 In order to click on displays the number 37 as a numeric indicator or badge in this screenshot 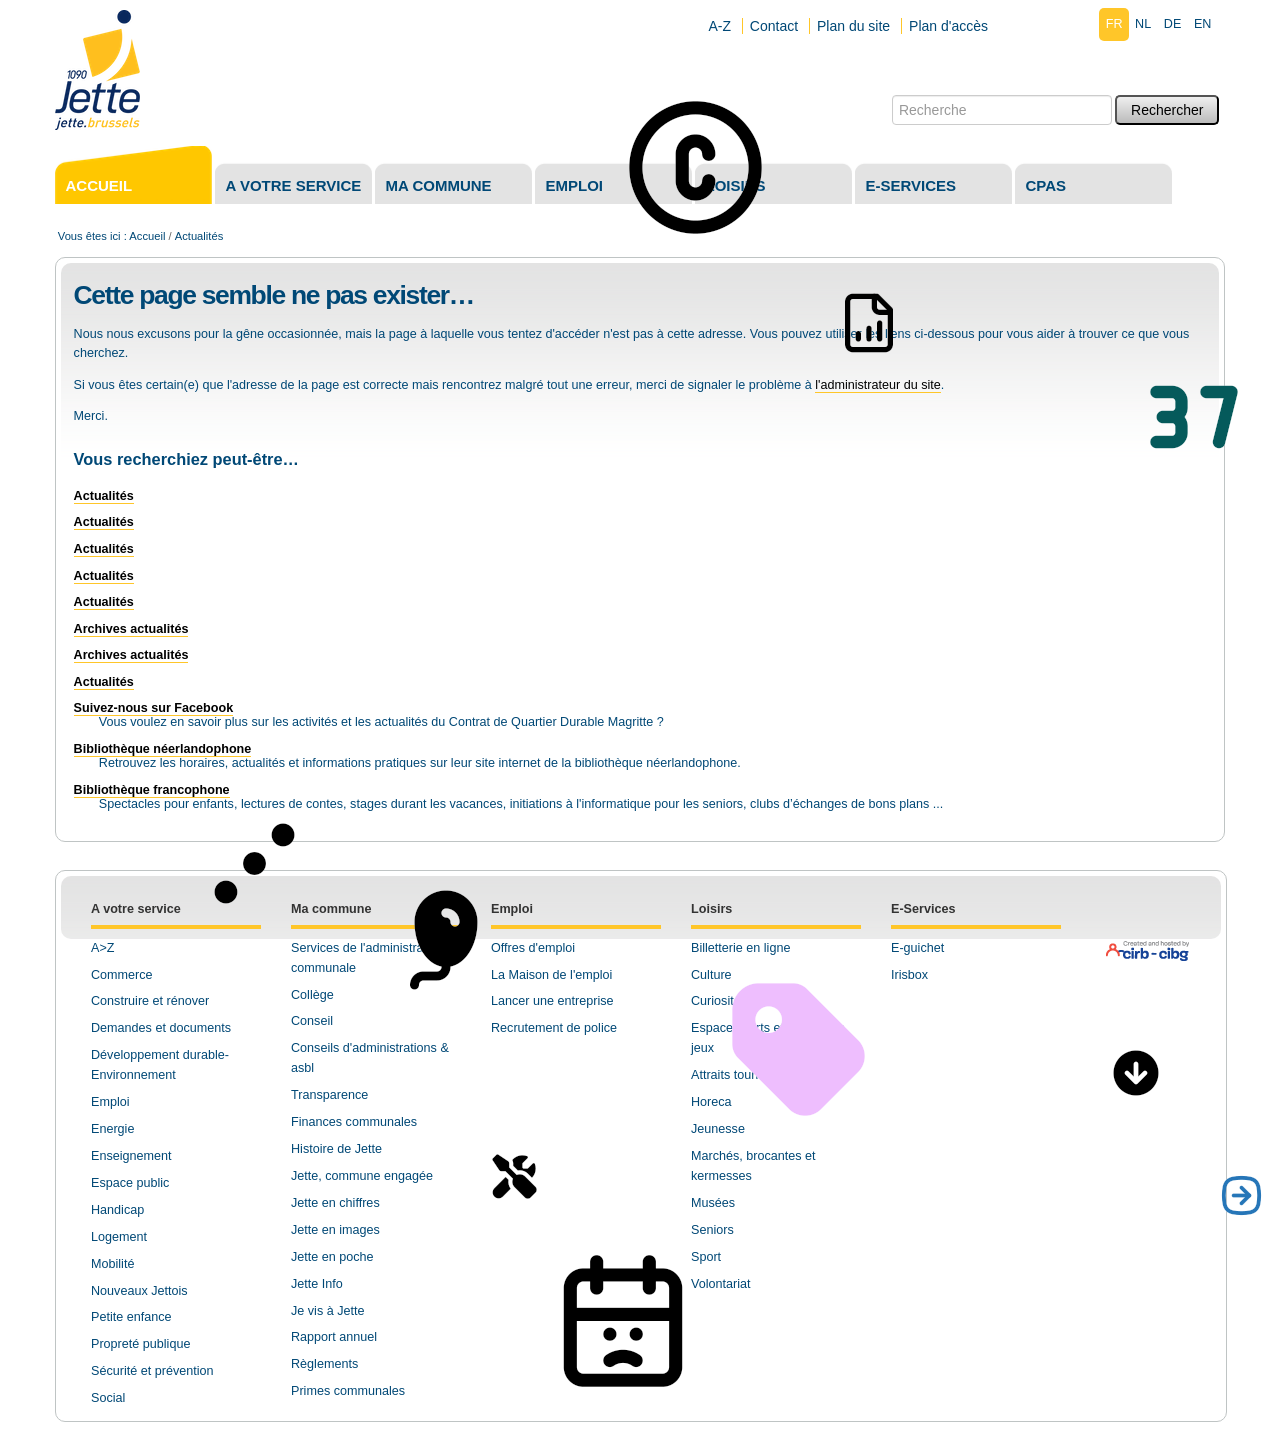, I will do `click(1194, 417)`.